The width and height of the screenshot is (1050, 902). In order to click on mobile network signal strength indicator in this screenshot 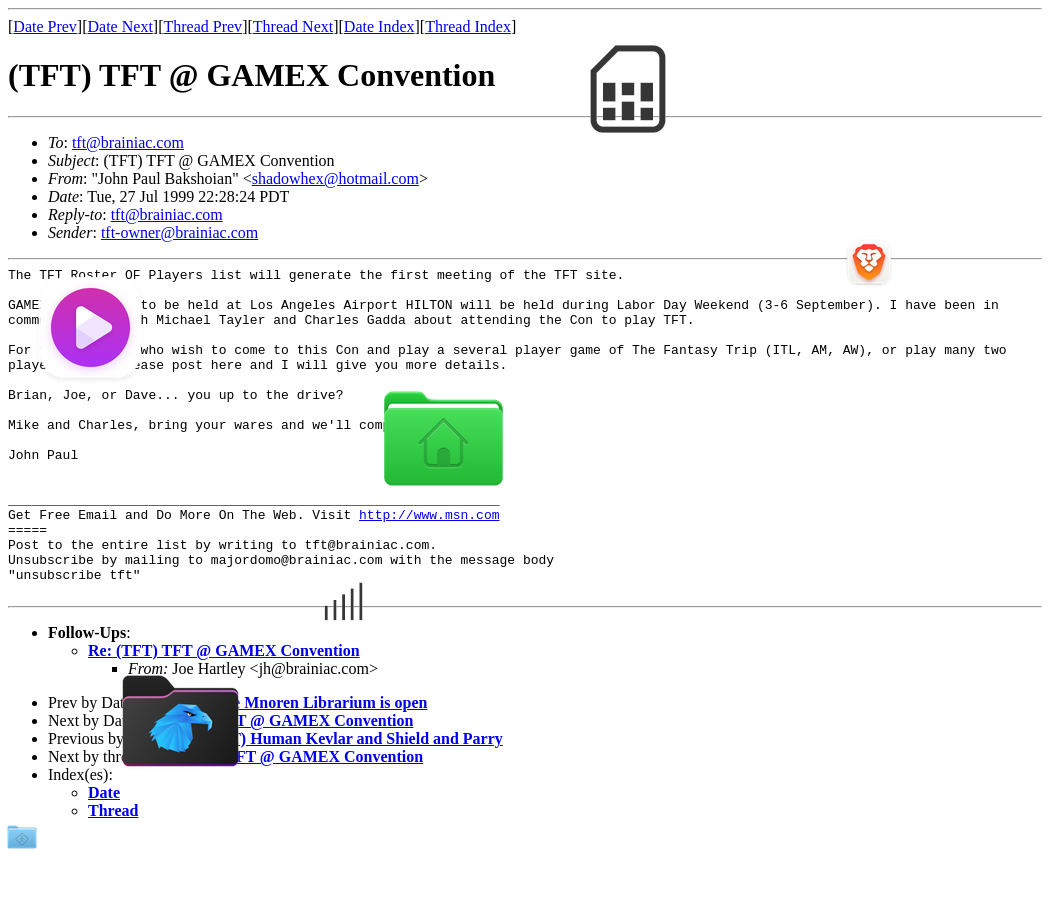, I will do `click(345, 600)`.